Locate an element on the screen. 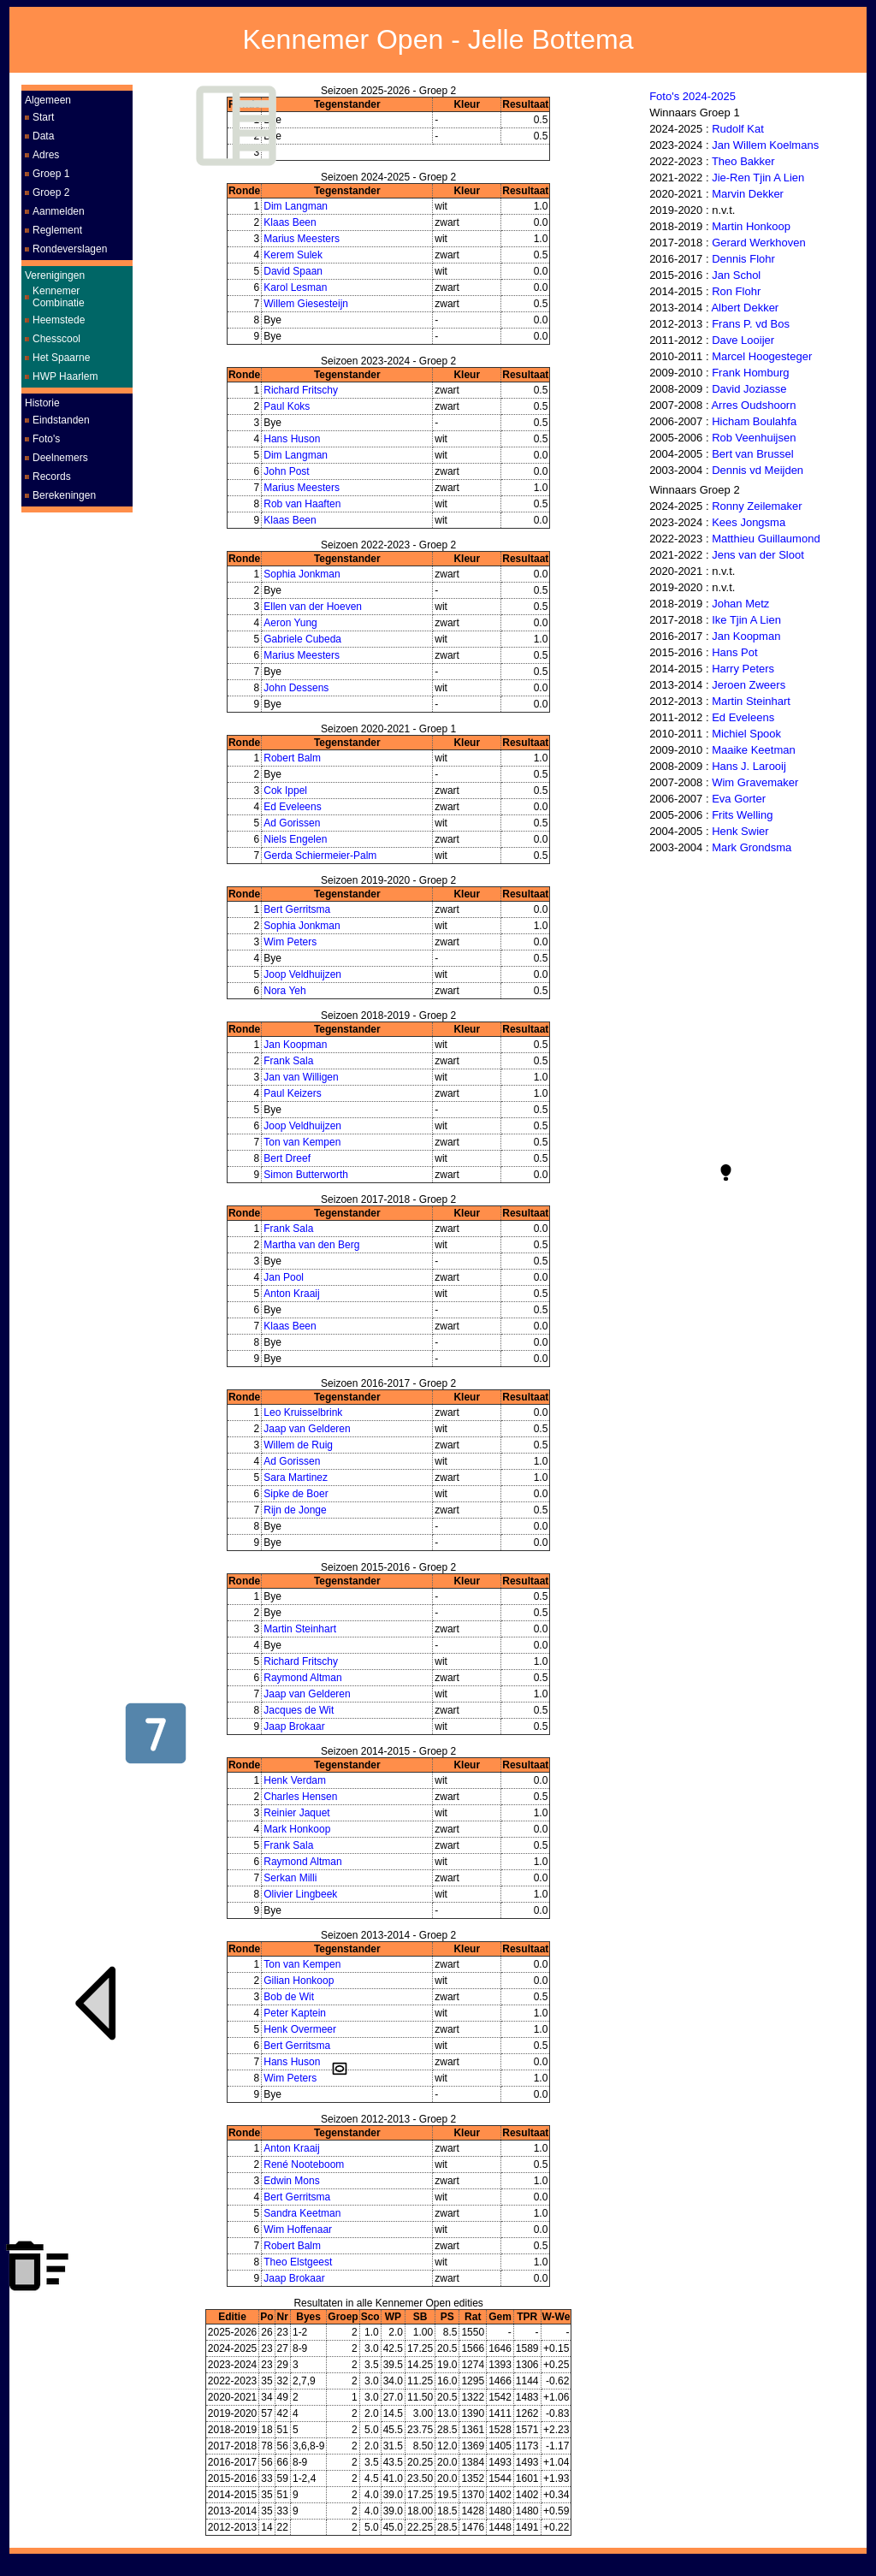  access travel or adventure features is located at coordinates (725, 1172).